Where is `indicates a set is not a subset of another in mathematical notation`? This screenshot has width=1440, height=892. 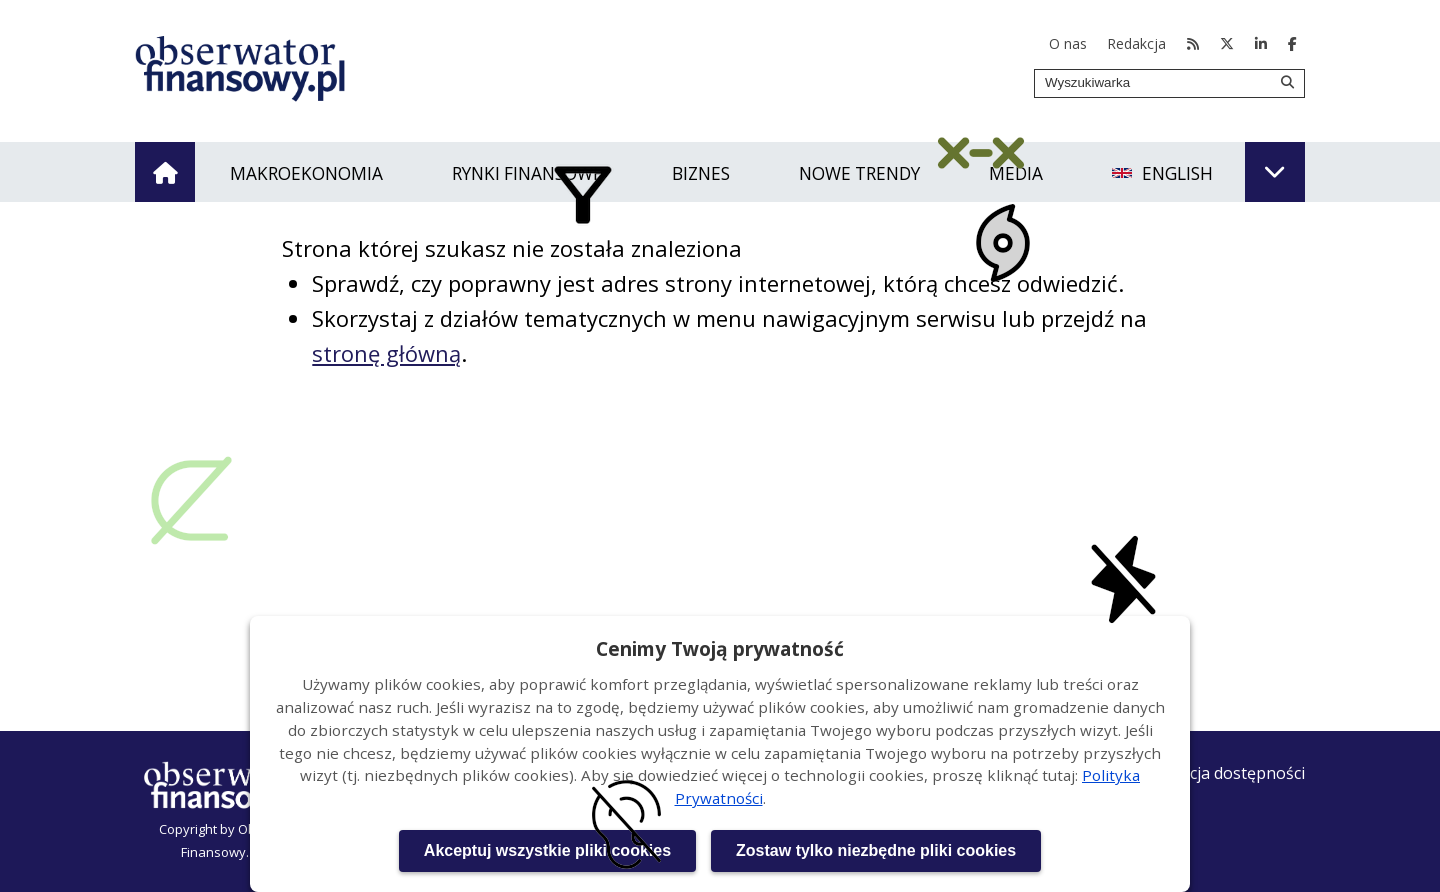 indicates a set is not a subset of another in mathematical notation is located at coordinates (191, 500).